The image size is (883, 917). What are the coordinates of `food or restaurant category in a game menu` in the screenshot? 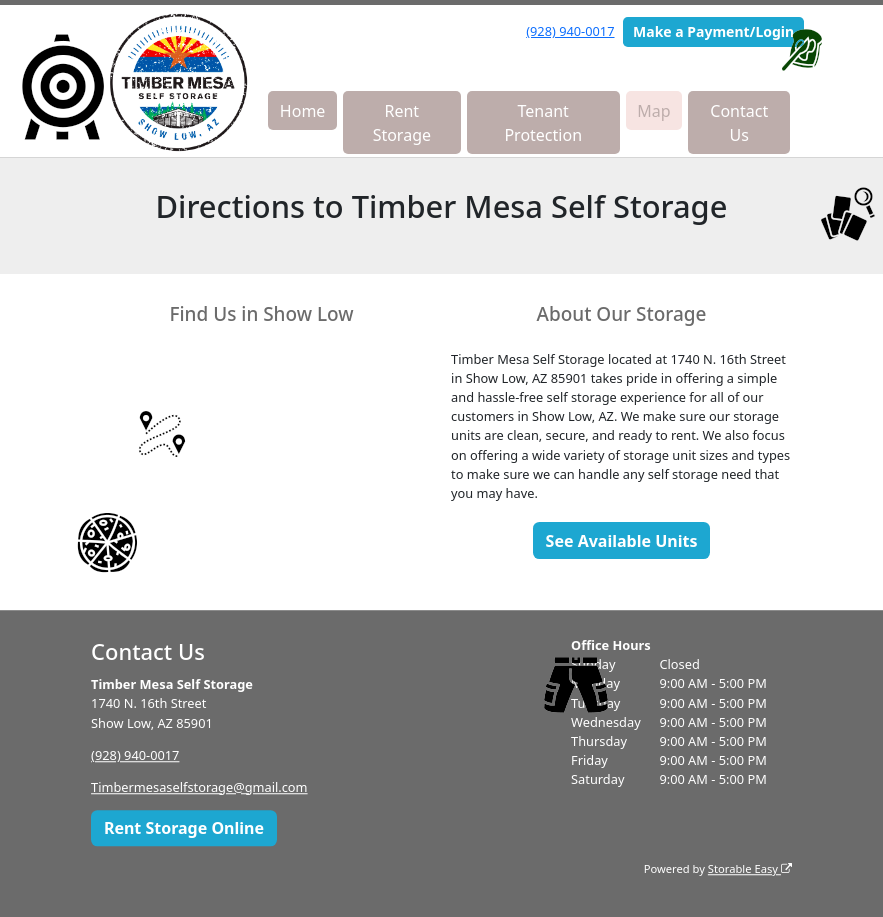 It's located at (107, 542).